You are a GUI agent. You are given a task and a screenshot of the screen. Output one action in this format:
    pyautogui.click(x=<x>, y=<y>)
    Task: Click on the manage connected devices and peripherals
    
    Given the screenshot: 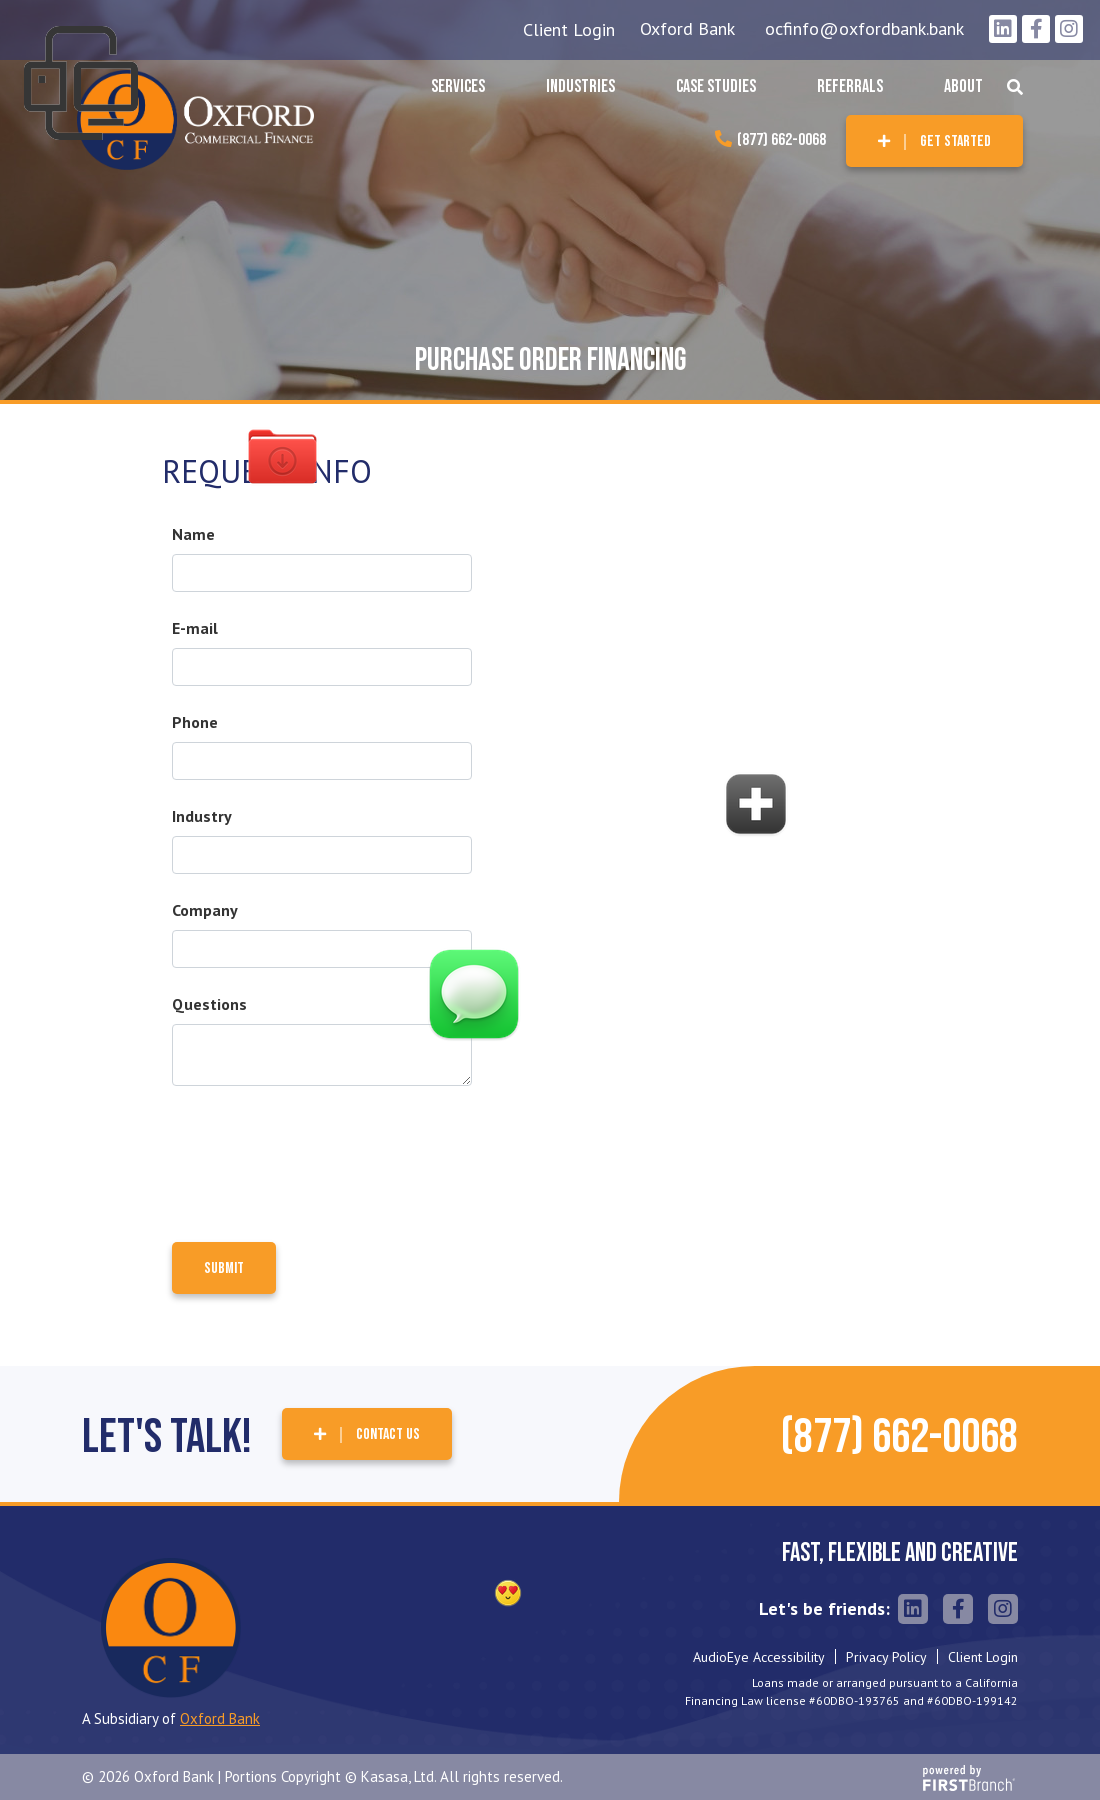 What is the action you would take?
    pyautogui.click(x=81, y=83)
    